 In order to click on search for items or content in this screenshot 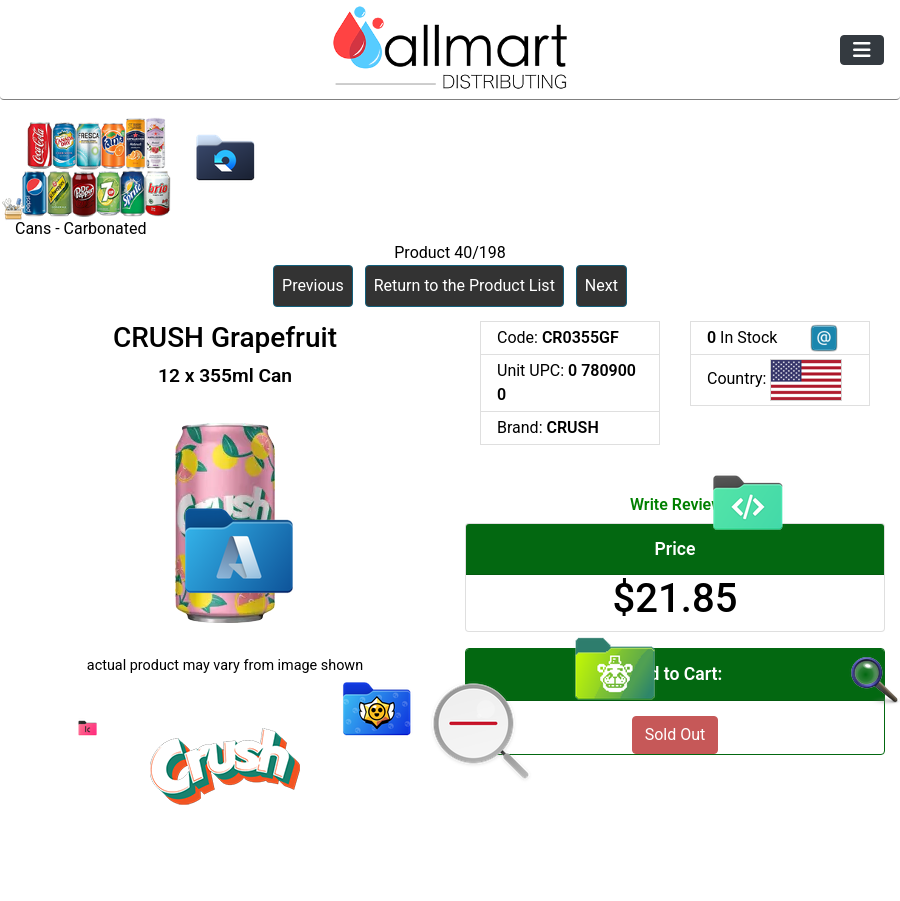, I will do `click(874, 680)`.